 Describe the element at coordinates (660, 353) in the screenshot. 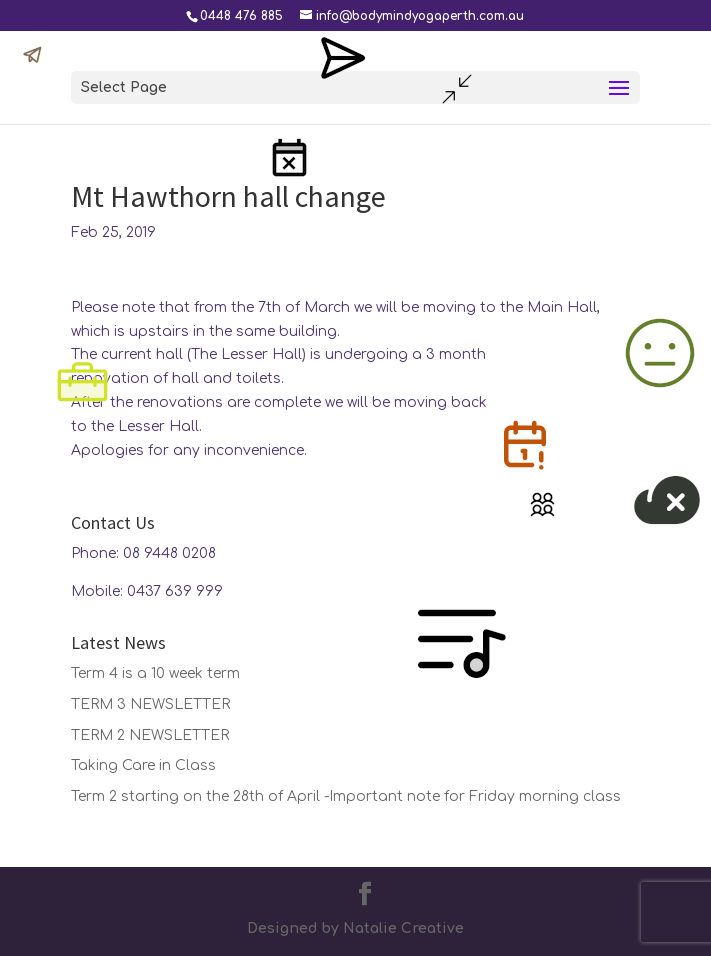

I see `rate experience as neutral or average` at that location.